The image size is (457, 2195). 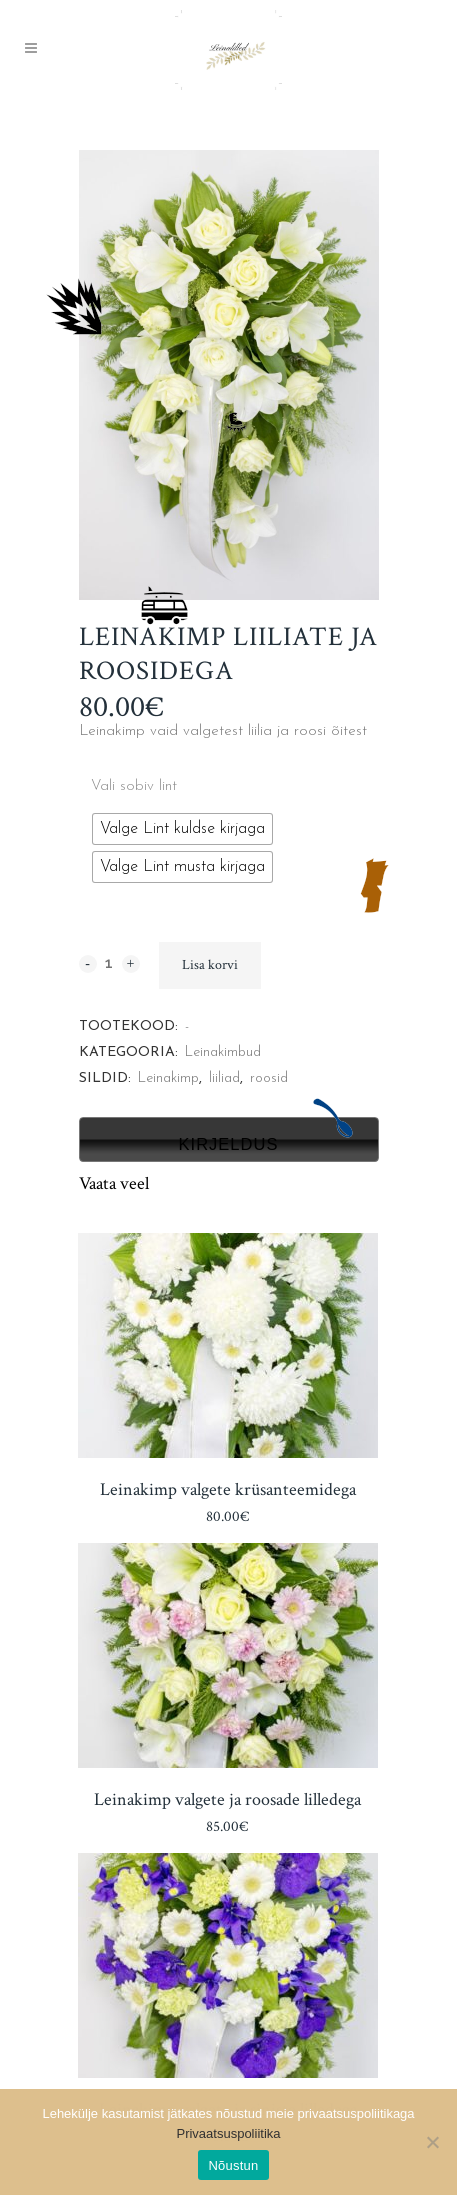 I want to click on select portugal as your country or region, so click(x=374, y=885).